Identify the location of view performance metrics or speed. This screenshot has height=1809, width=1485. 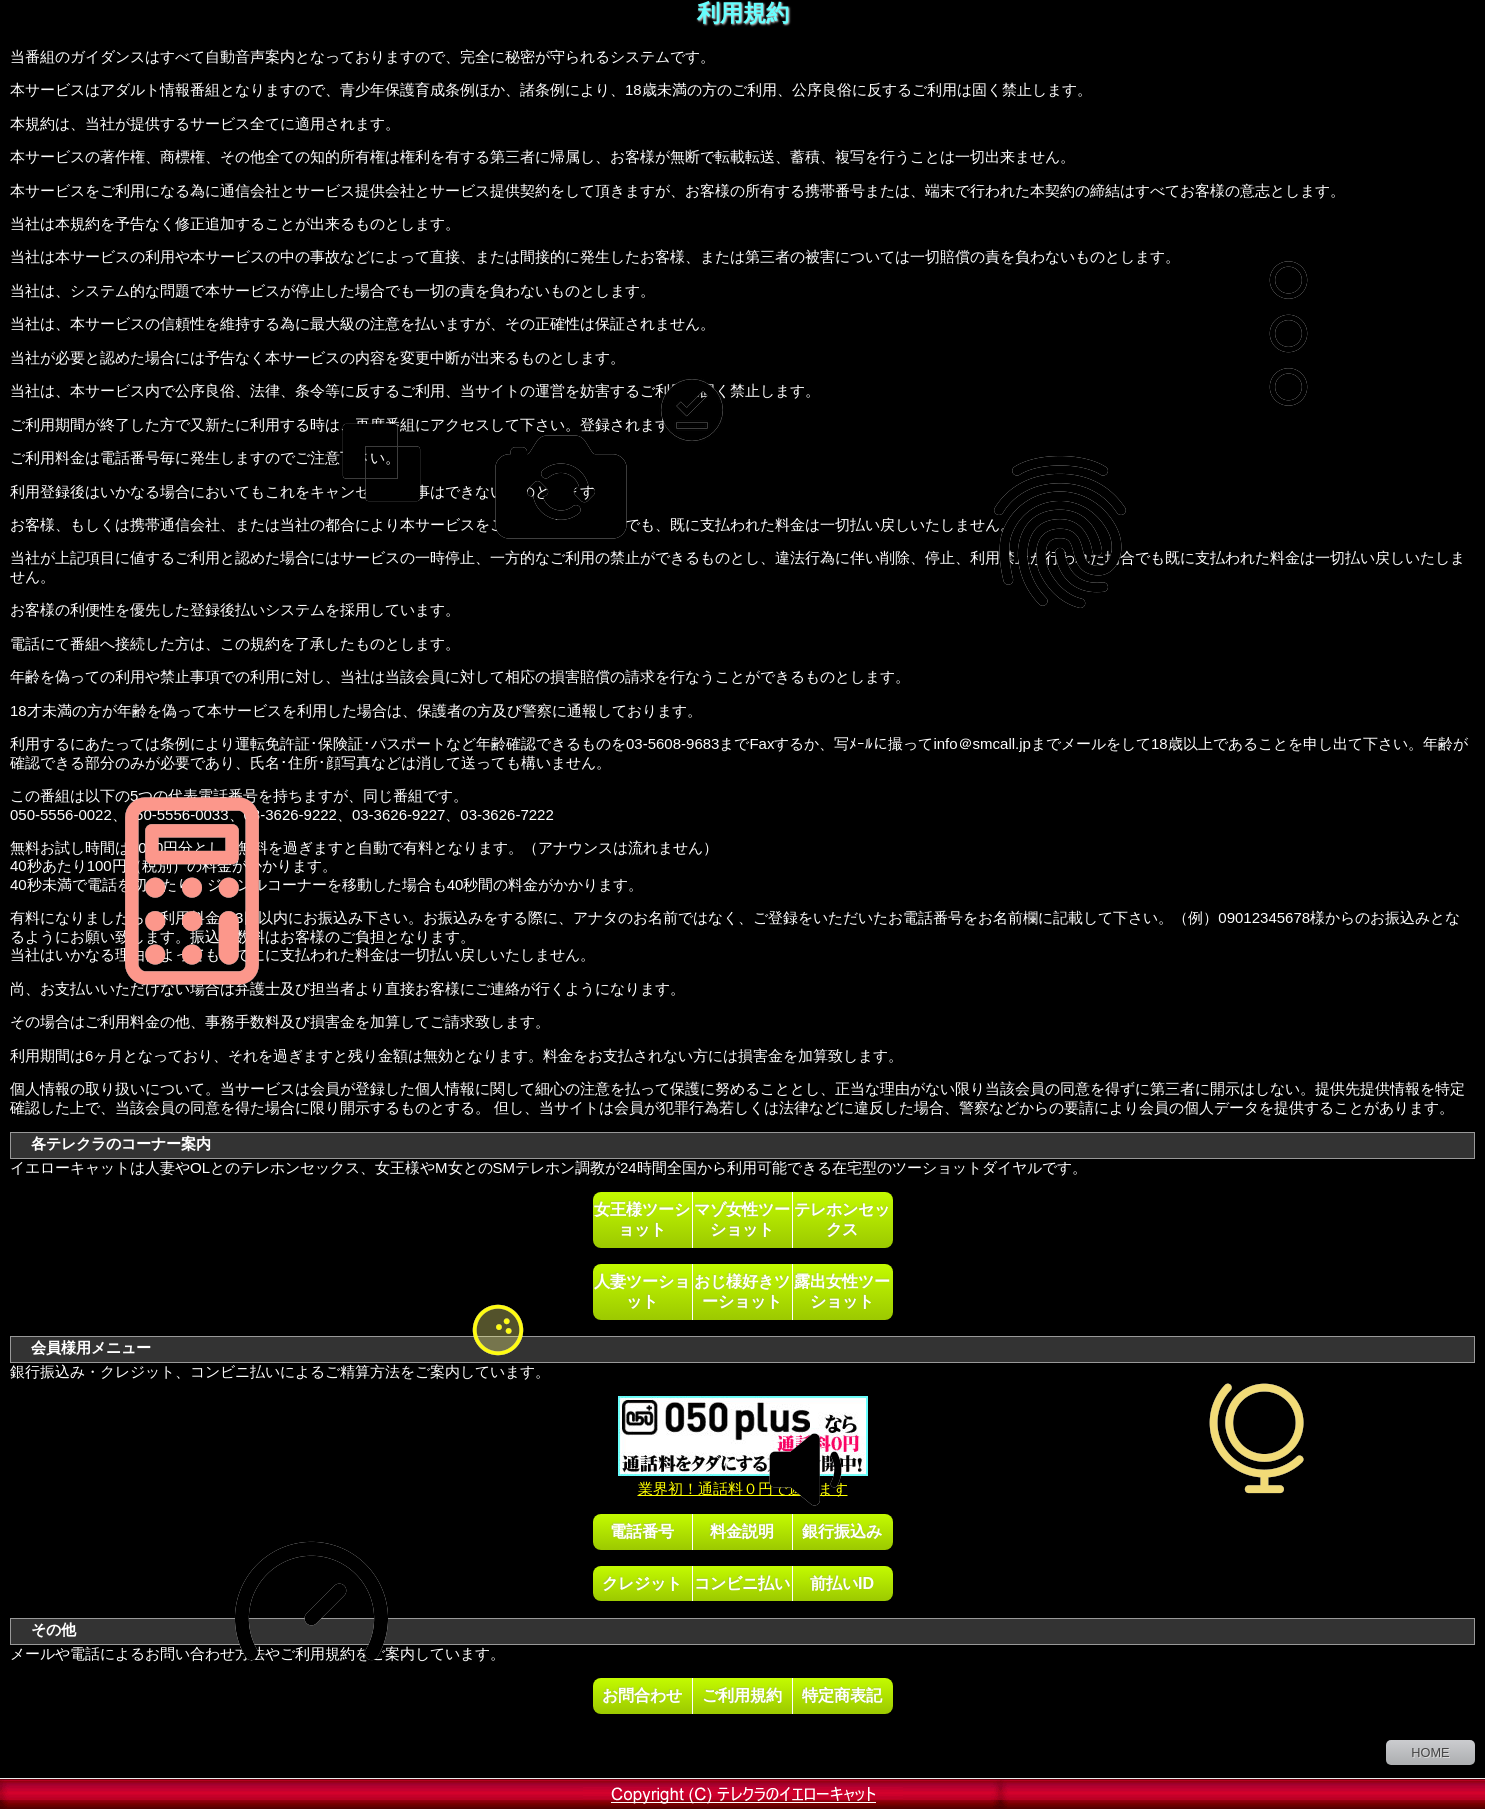
(311, 1604).